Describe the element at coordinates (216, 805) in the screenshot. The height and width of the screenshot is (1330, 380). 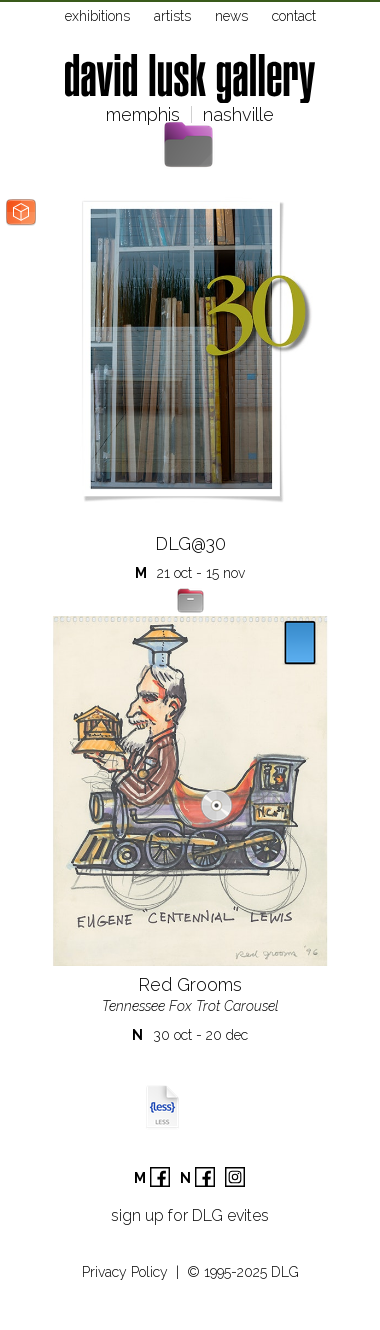
I see `access DVD-ROM drive` at that location.